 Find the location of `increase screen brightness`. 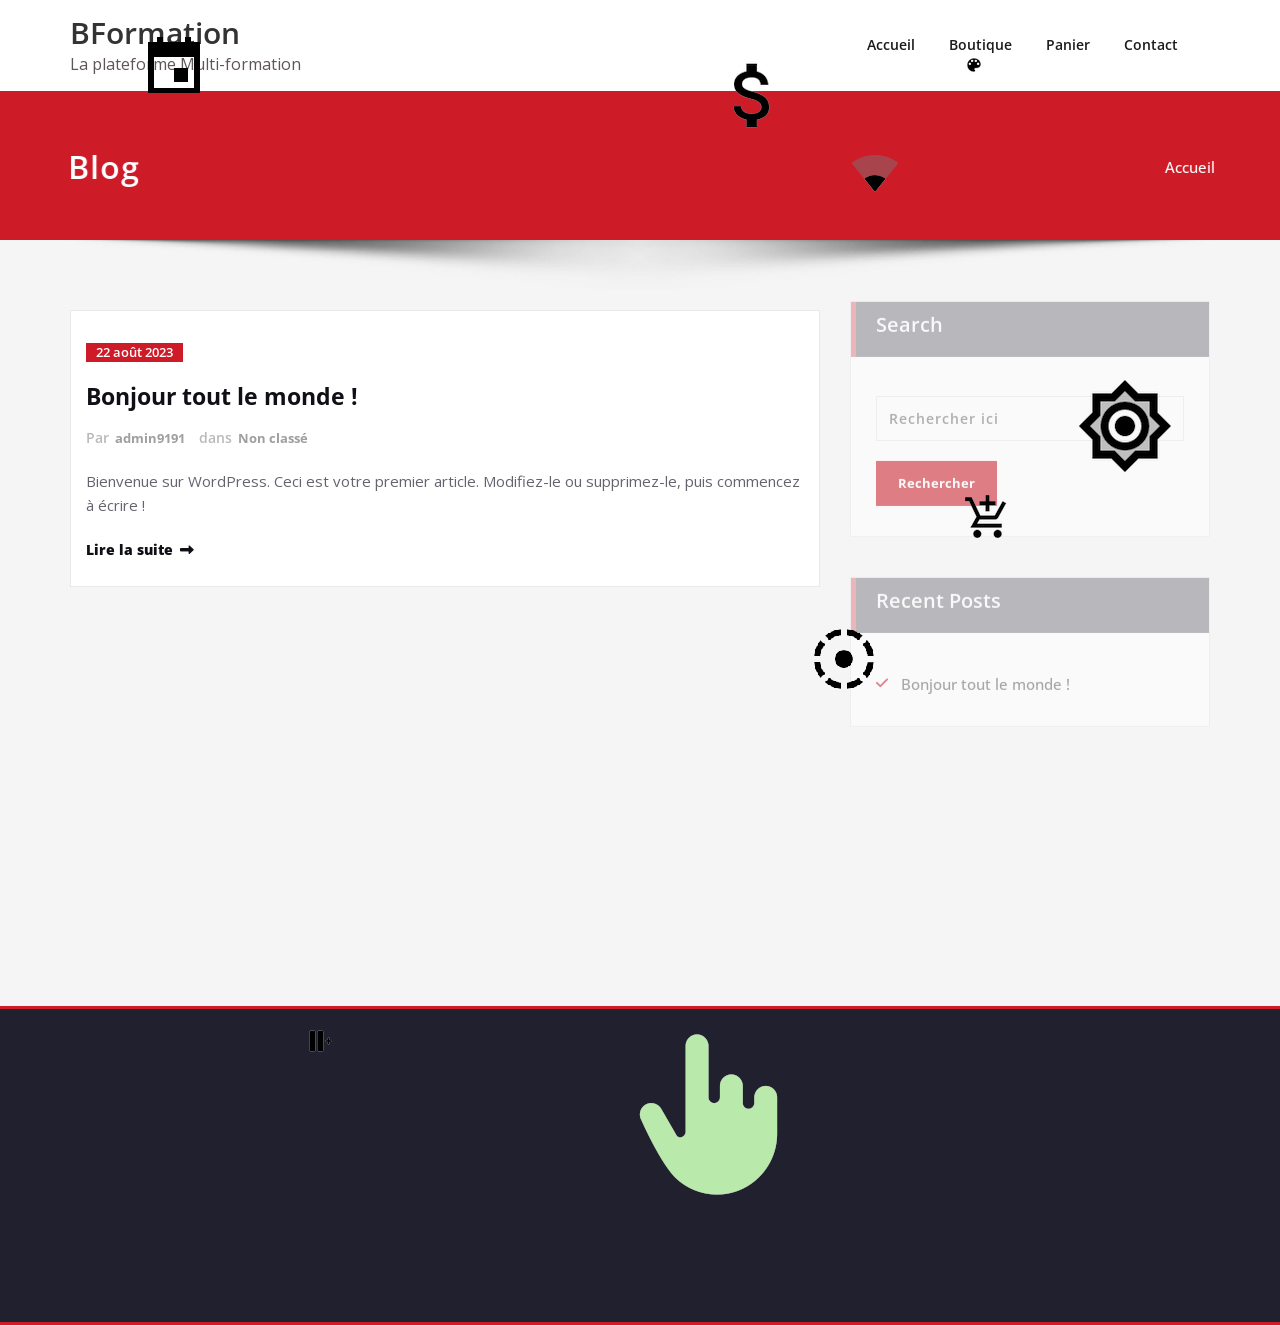

increase screen brightness is located at coordinates (1125, 426).